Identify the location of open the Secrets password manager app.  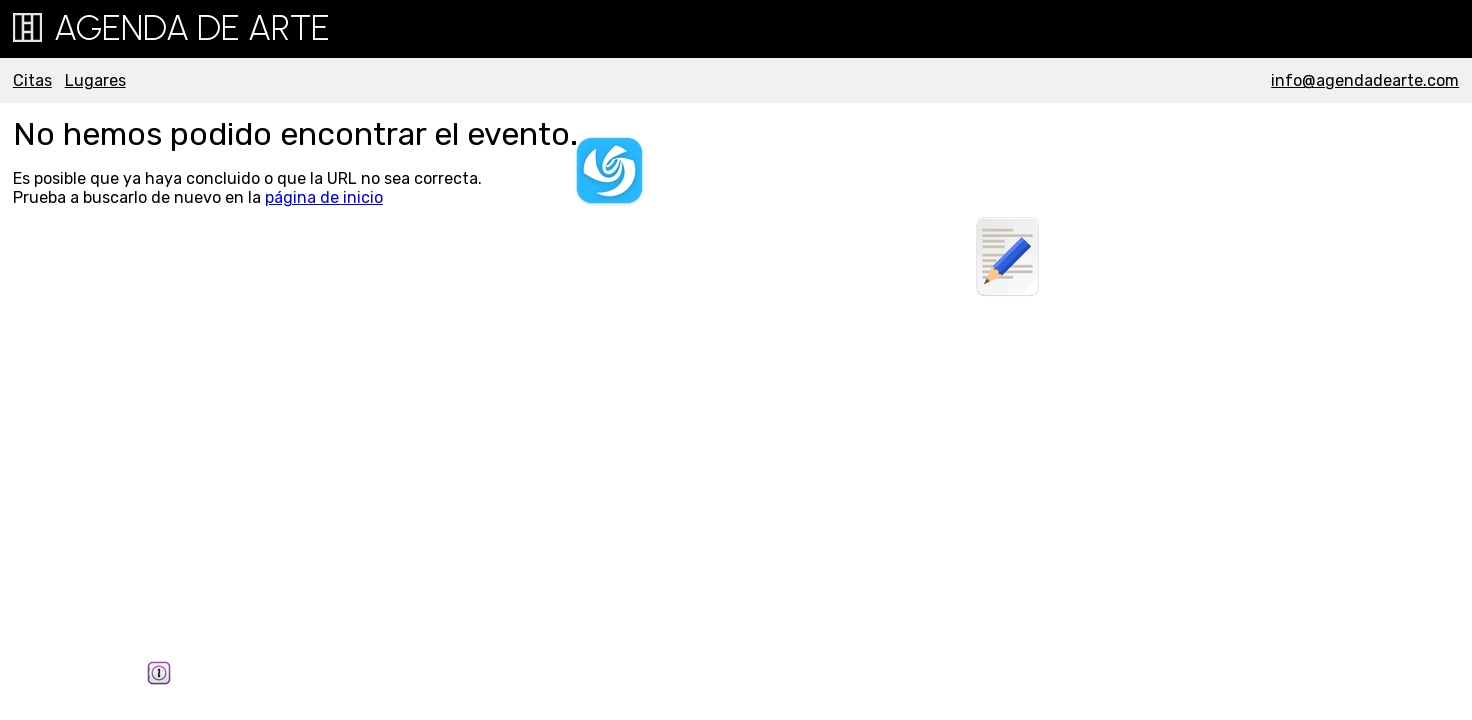
(159, 673).